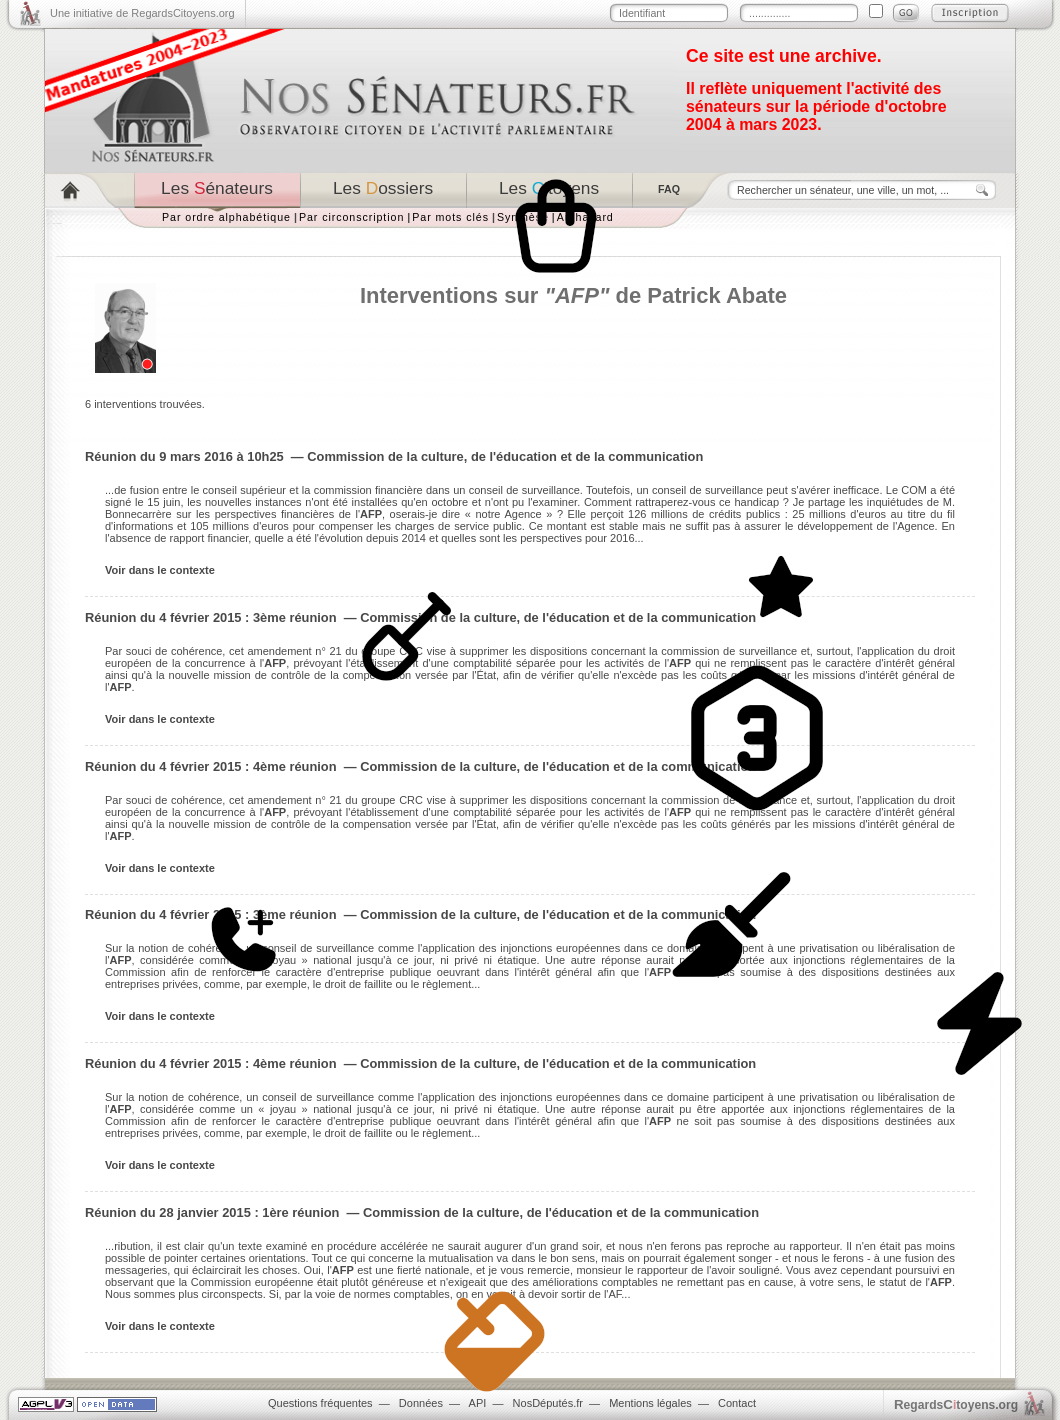  What do you see at coordinates (494, 1341) in the screenshot?
I see `fill an area with color` at bounding box center [494, 1341].